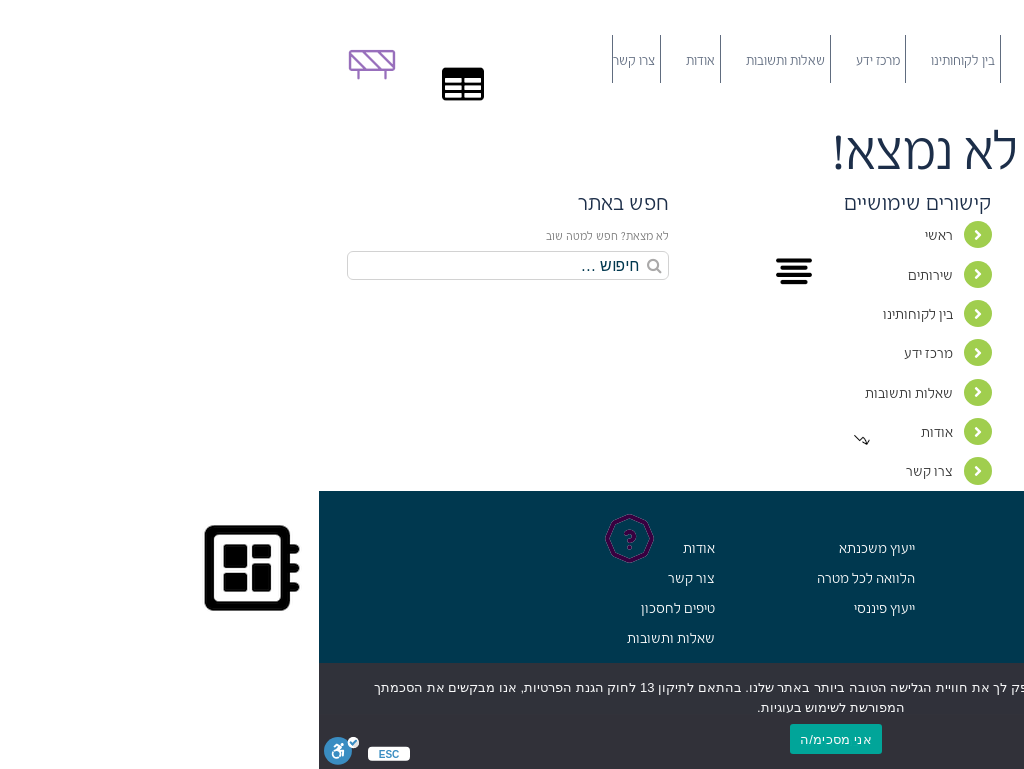  What do you see at coordinates (862, 440) in the screenshot?
I see `indicates a declining trend or decreasing value` at bounding box center [862, 440].